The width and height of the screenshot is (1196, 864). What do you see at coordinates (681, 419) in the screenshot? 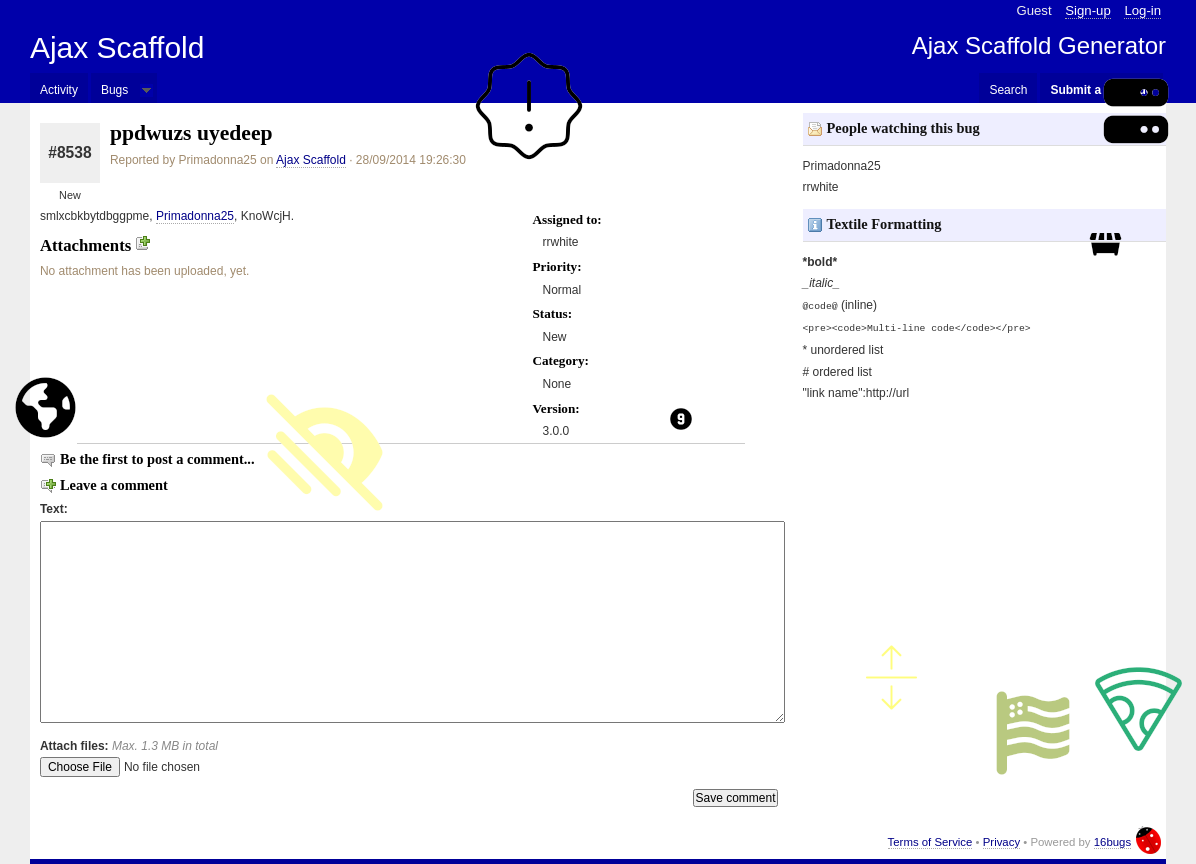
I see `indicates item number 9 in a numbered list or sequence` at bounding box center [681, 419].